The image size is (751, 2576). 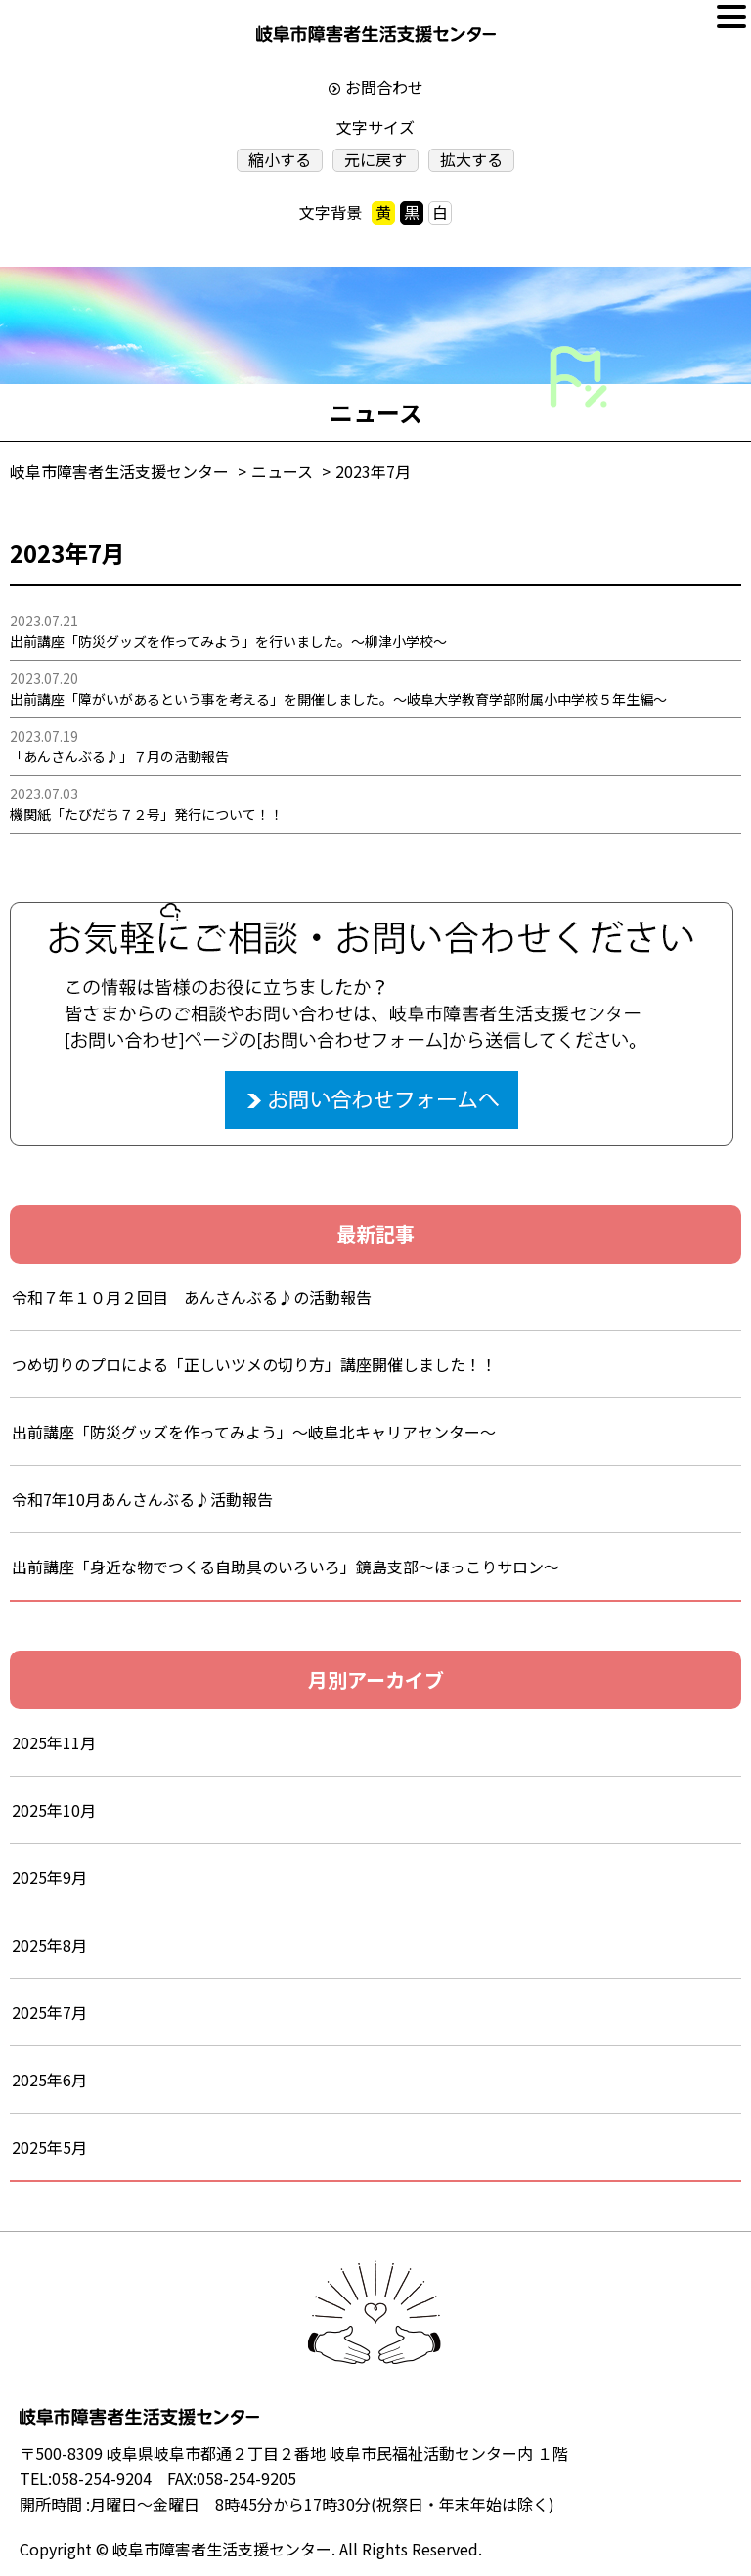 I want to click on view flagged discounts or promotions, so click(x=575, y=375).